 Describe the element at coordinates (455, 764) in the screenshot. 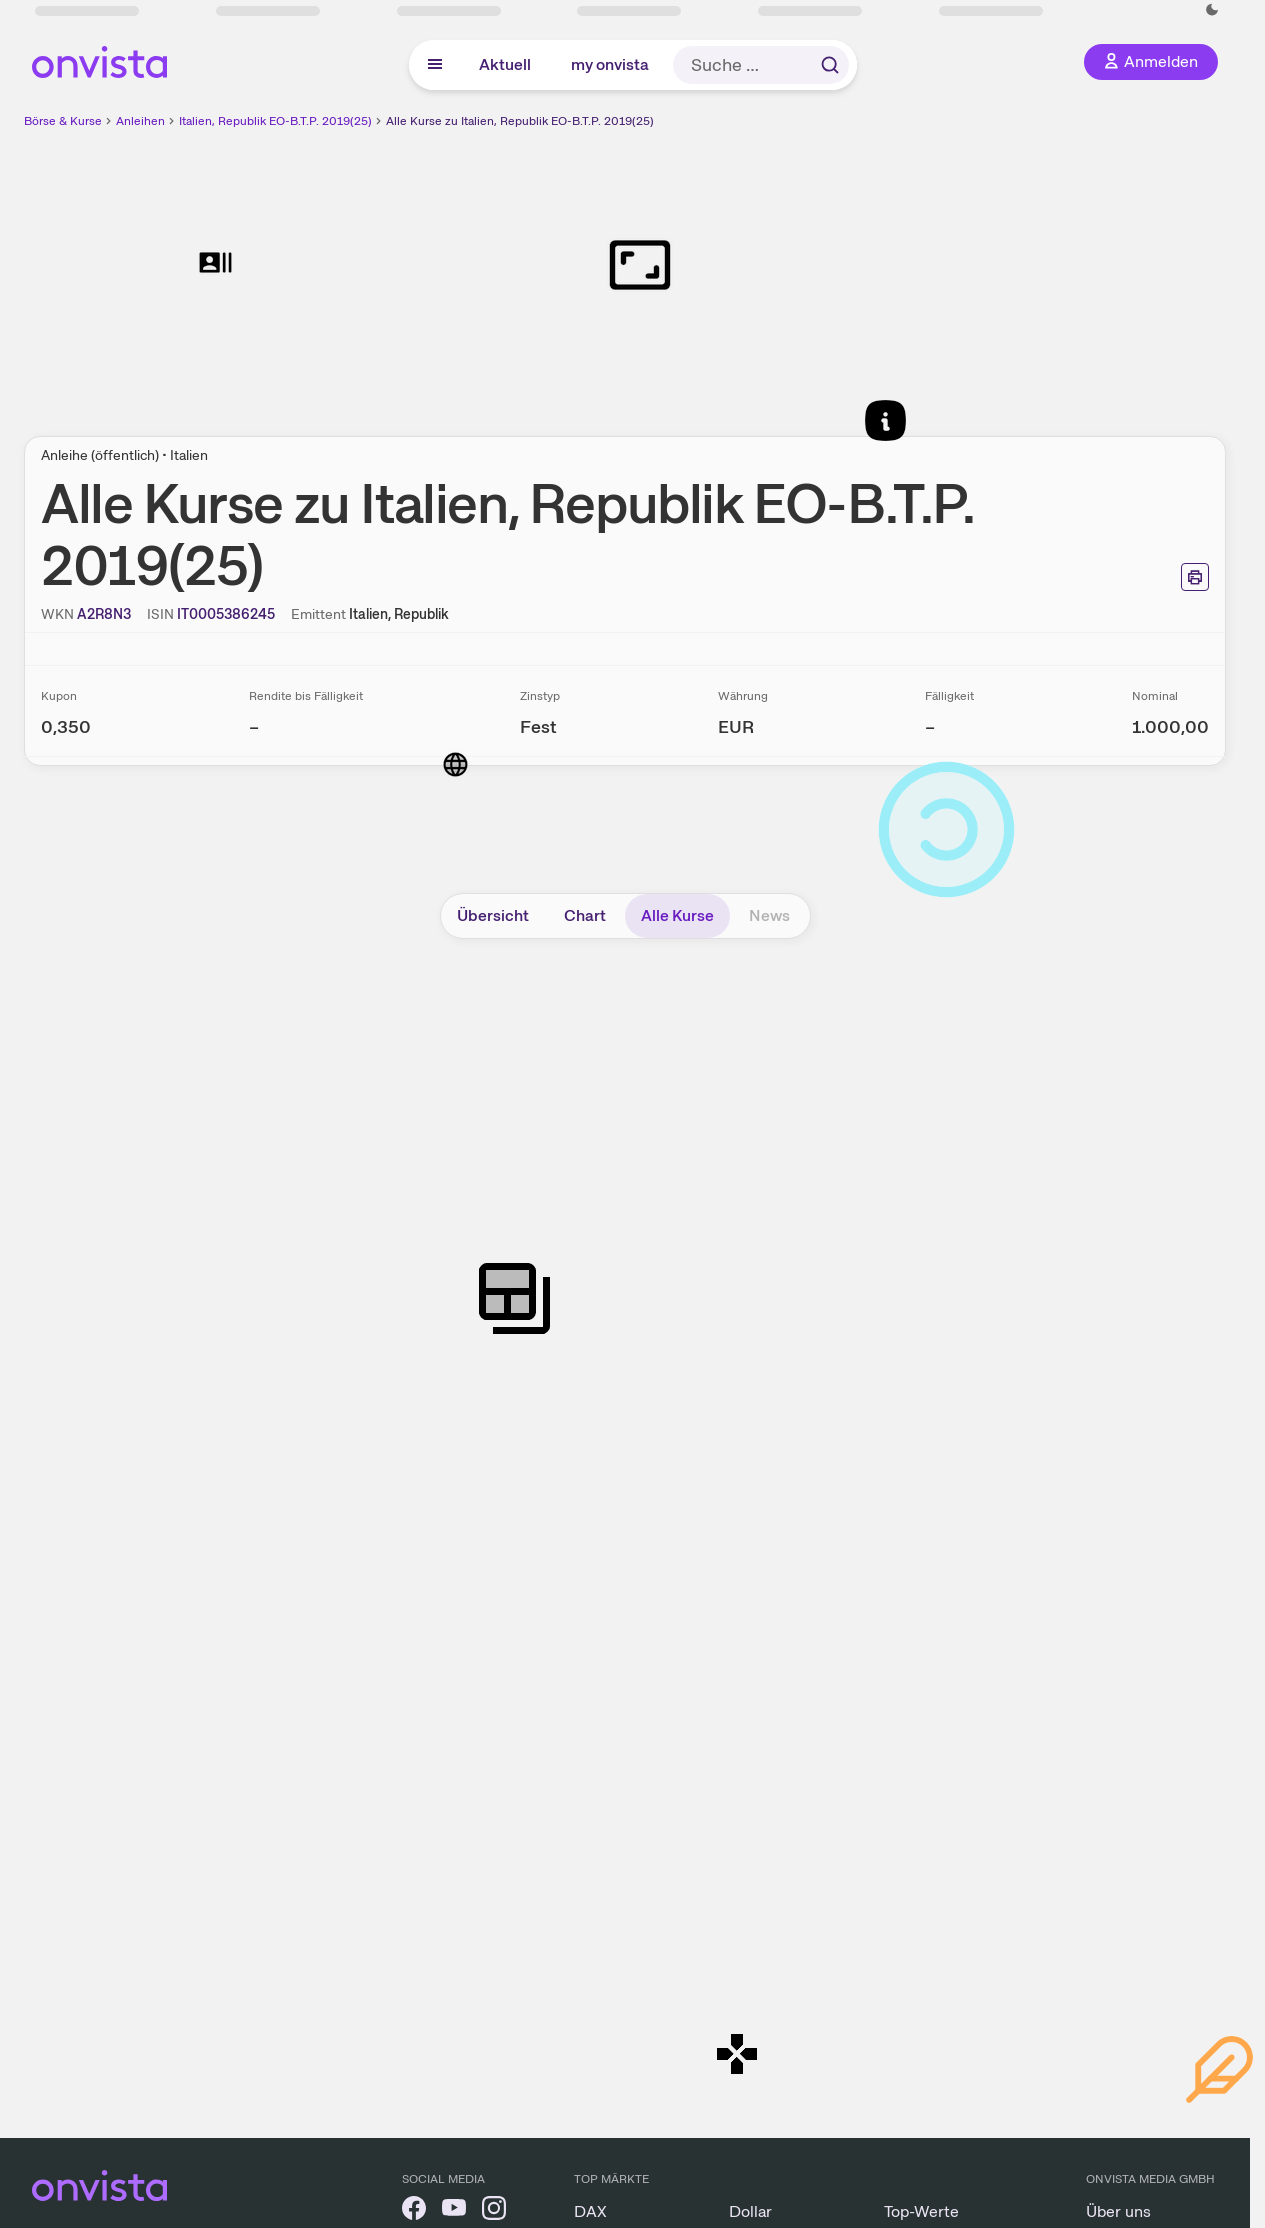

I see `change language or region settings` at that location.